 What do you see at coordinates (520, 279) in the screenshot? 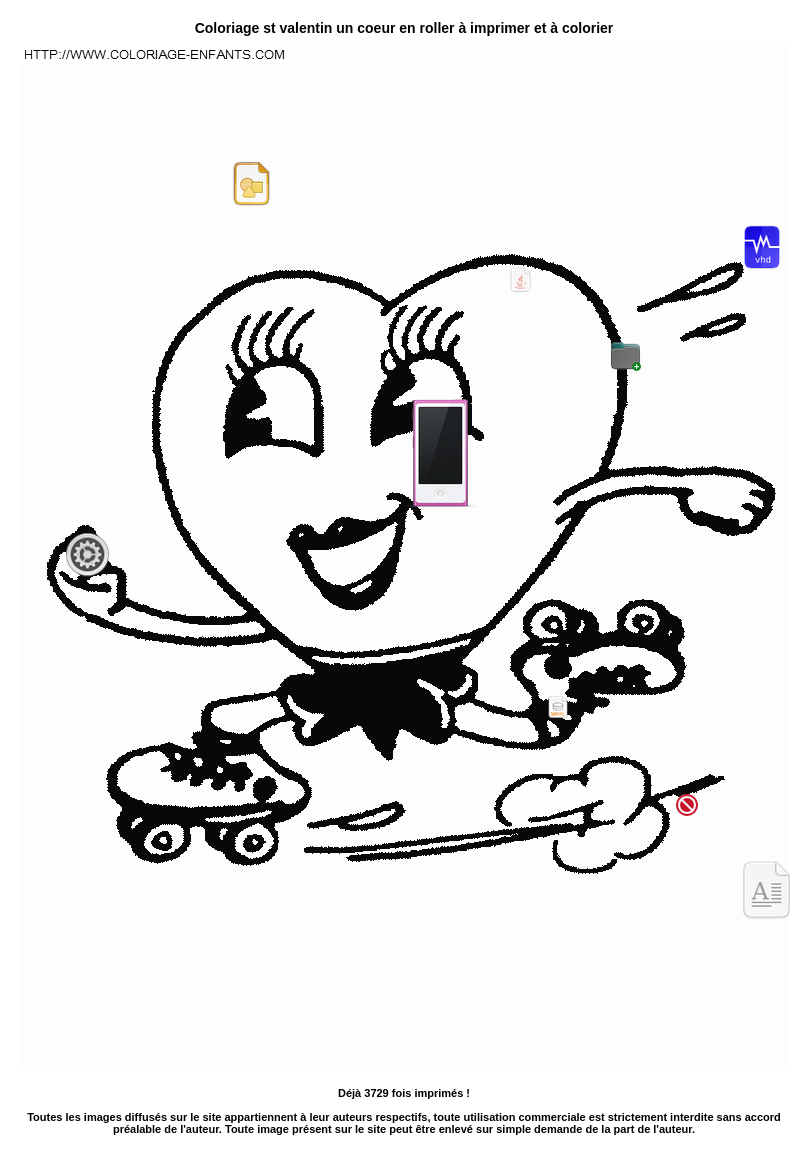
I see `a java source code file` at bounding box center [520, 279].